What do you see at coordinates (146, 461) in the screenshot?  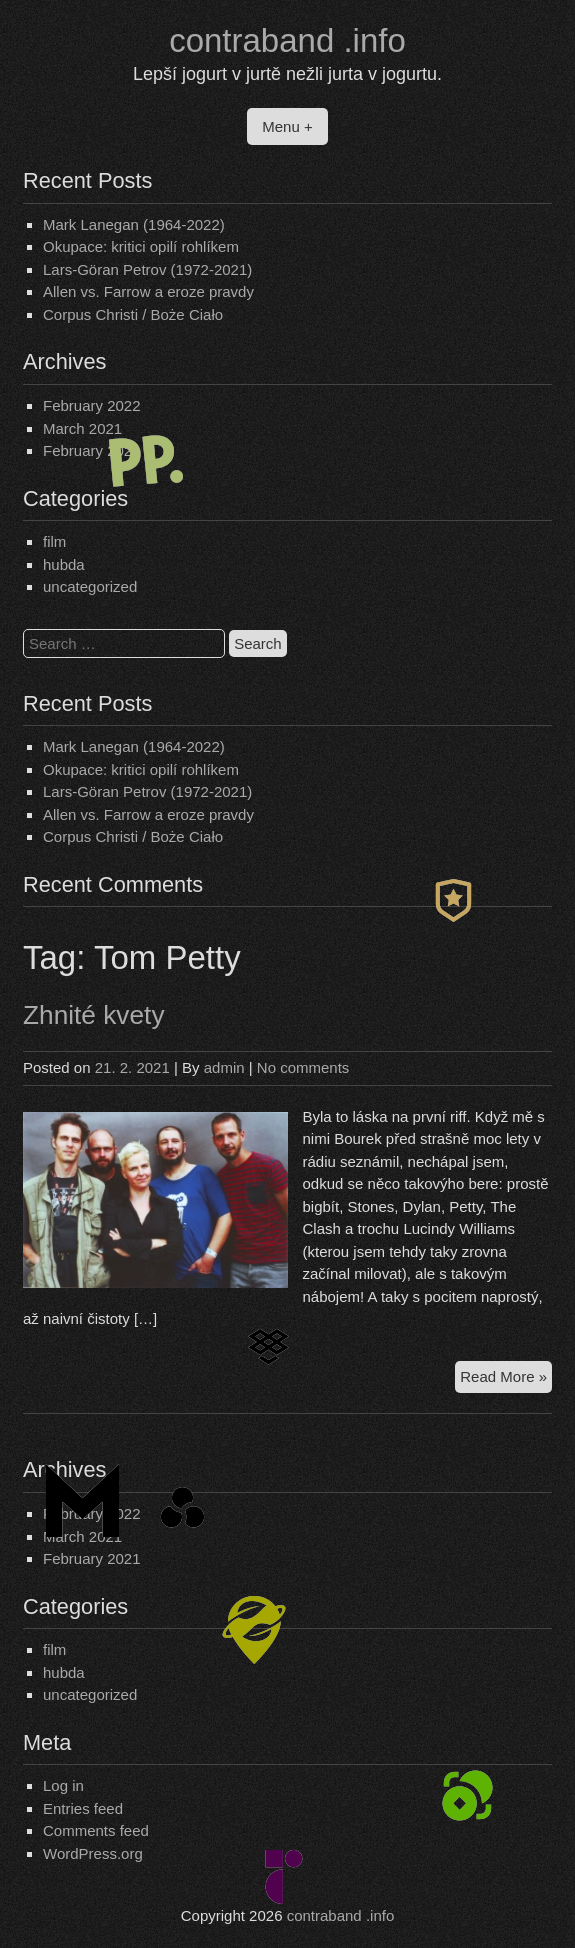 I see `paddy power logo - link to betting and gaming services` at bounding box center [146, 461].